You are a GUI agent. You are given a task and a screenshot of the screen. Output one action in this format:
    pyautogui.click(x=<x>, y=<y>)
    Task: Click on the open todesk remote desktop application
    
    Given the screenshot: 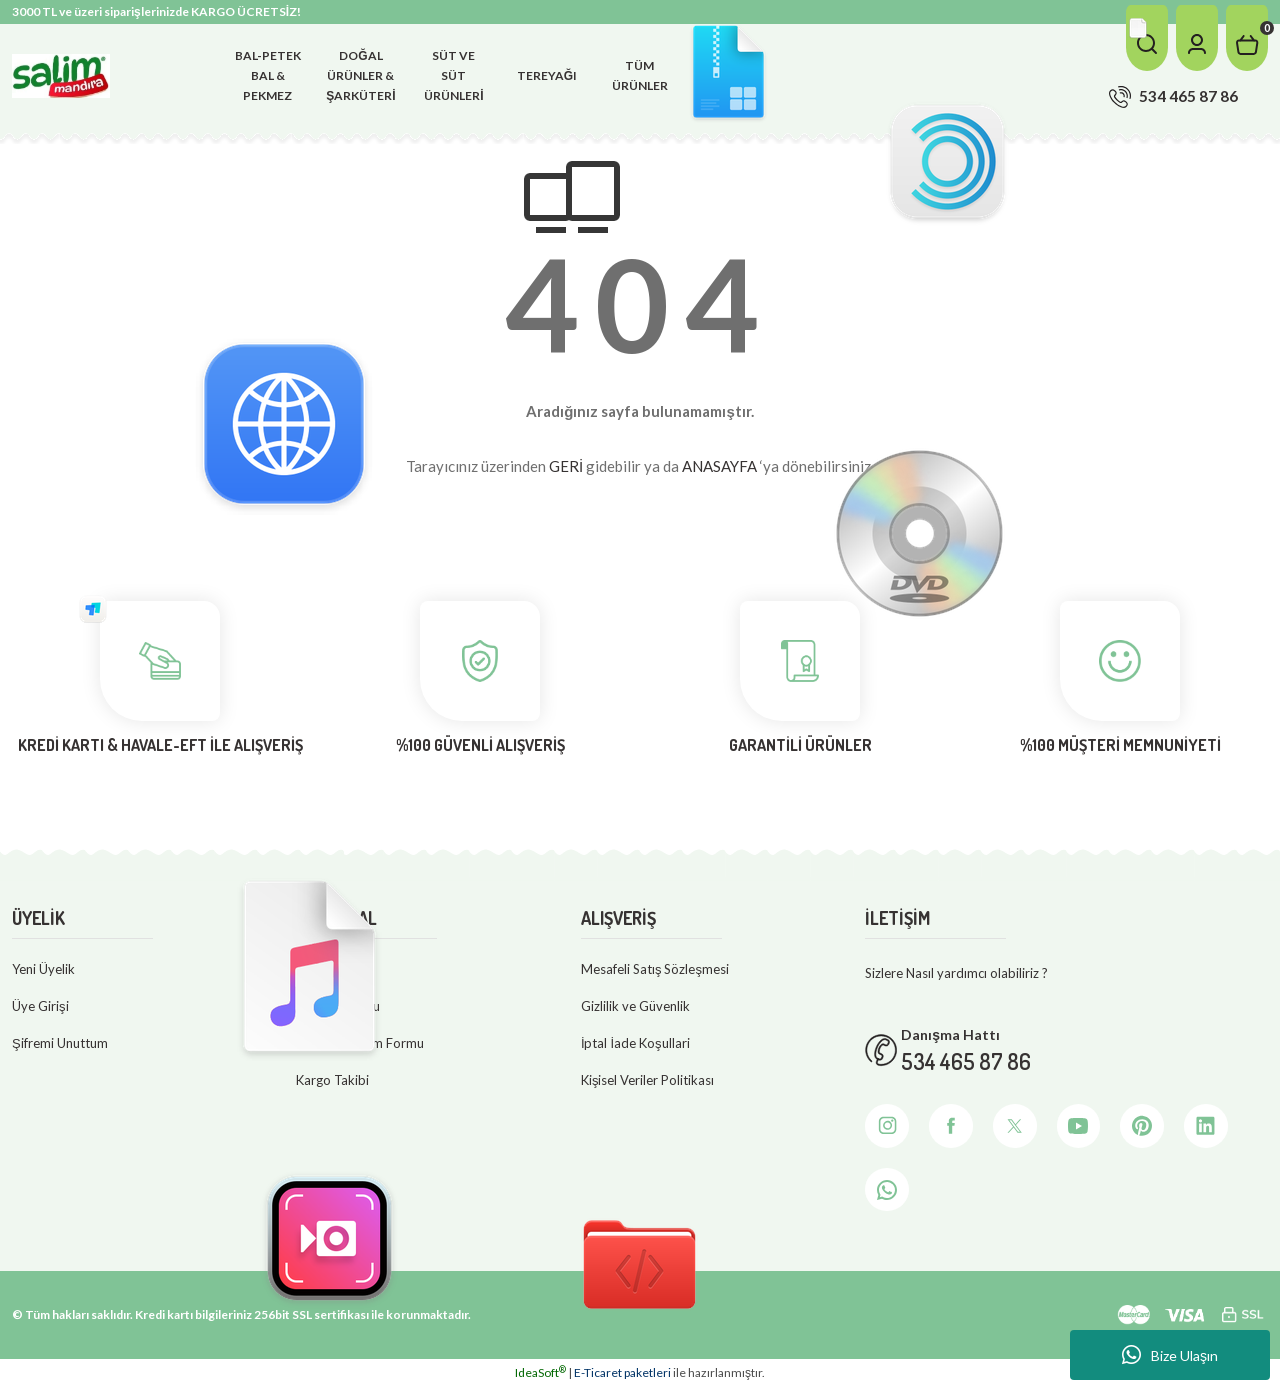 What is the action you would take?
    pyautogui.click(x=93, y=609)
    